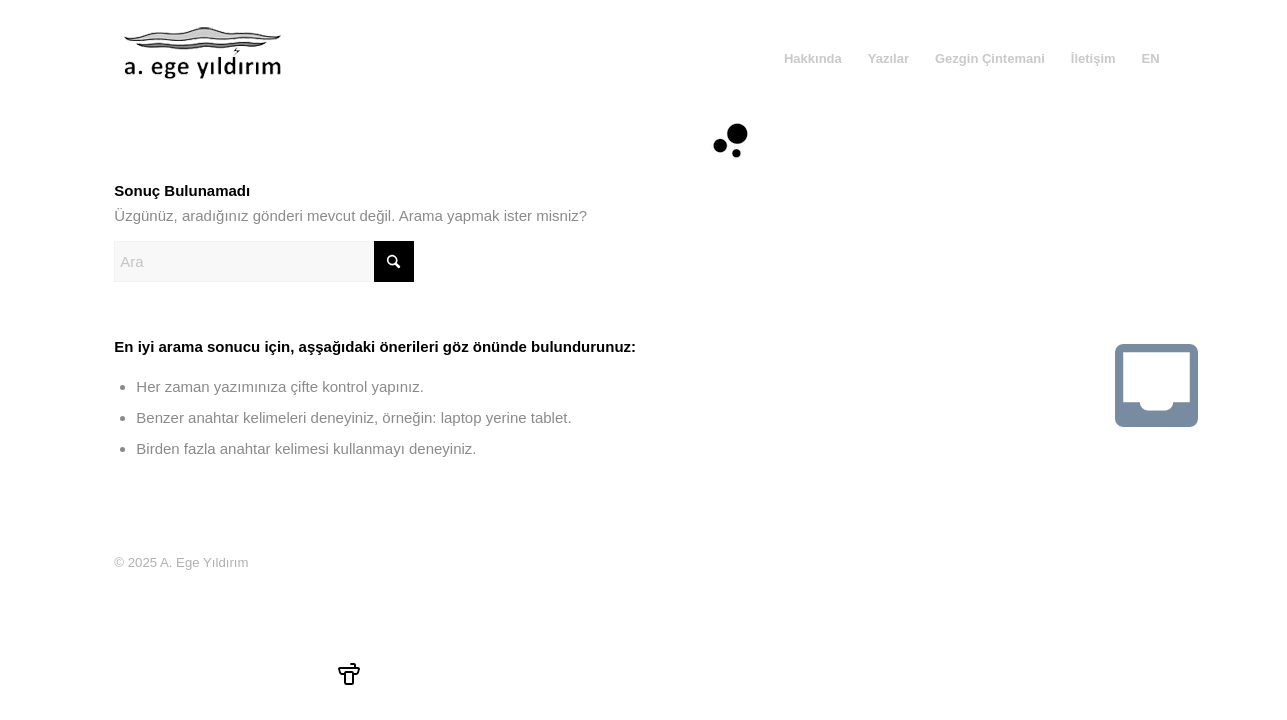  What do you see at coordinates (349, 674) in the screenshot?
I see `access presentation or speaker mode` at bounding box center [349, 674].